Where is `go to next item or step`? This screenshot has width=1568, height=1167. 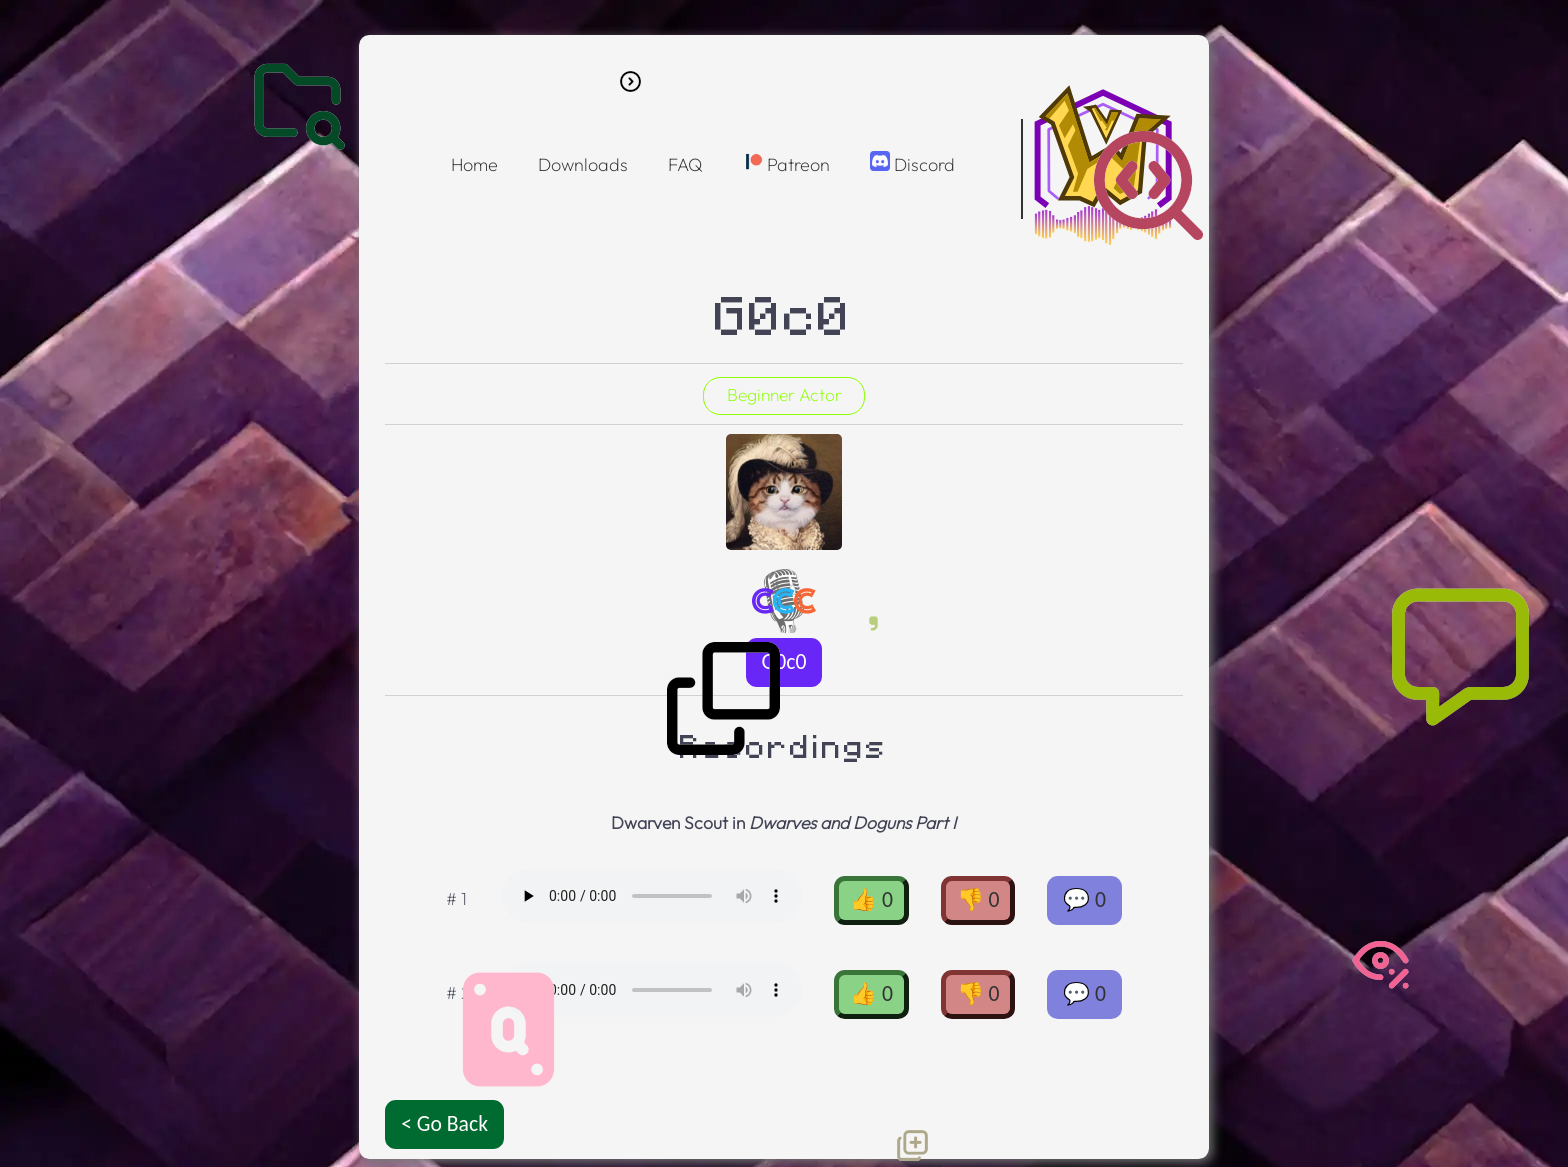 go to next item or step is located at coordinates (630, 81).